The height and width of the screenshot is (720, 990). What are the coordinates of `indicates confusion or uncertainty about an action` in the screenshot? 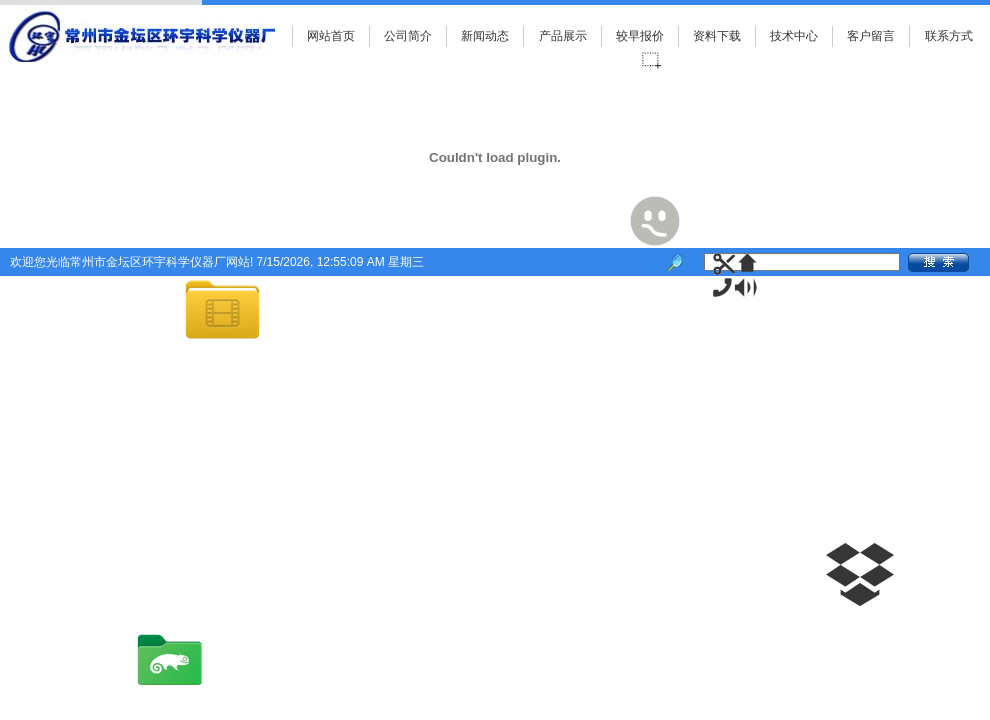 It's located at (655, 221).